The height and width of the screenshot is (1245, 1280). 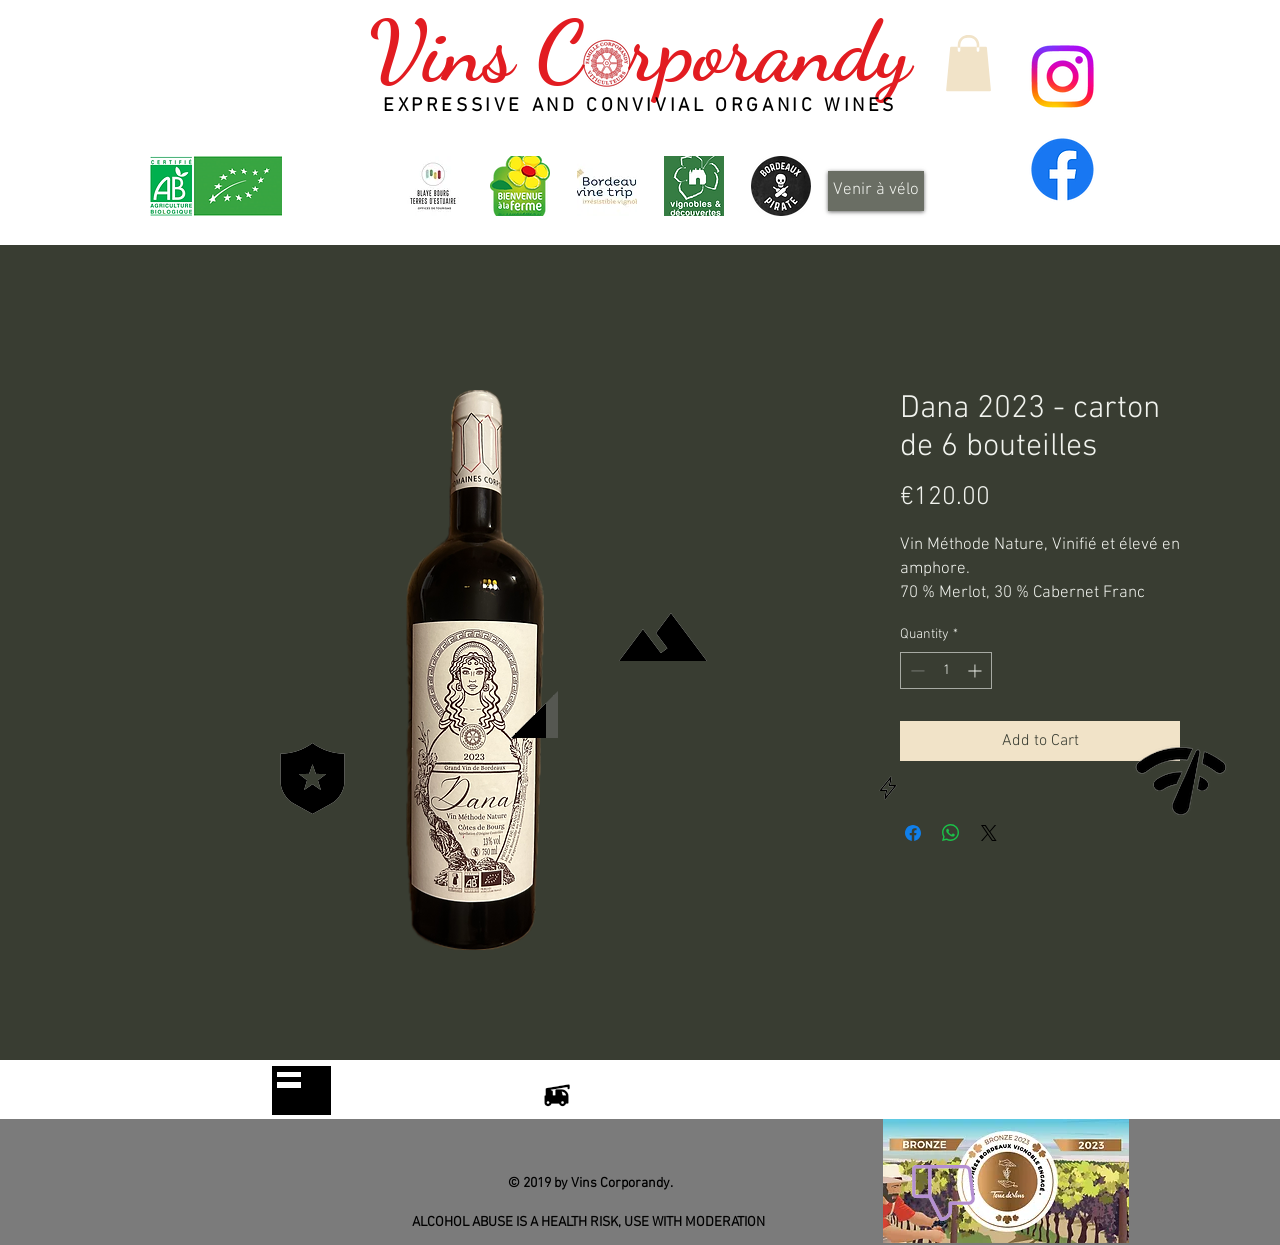 I want to click on request roadside assistance or towing, so click(x=556, y=1096).